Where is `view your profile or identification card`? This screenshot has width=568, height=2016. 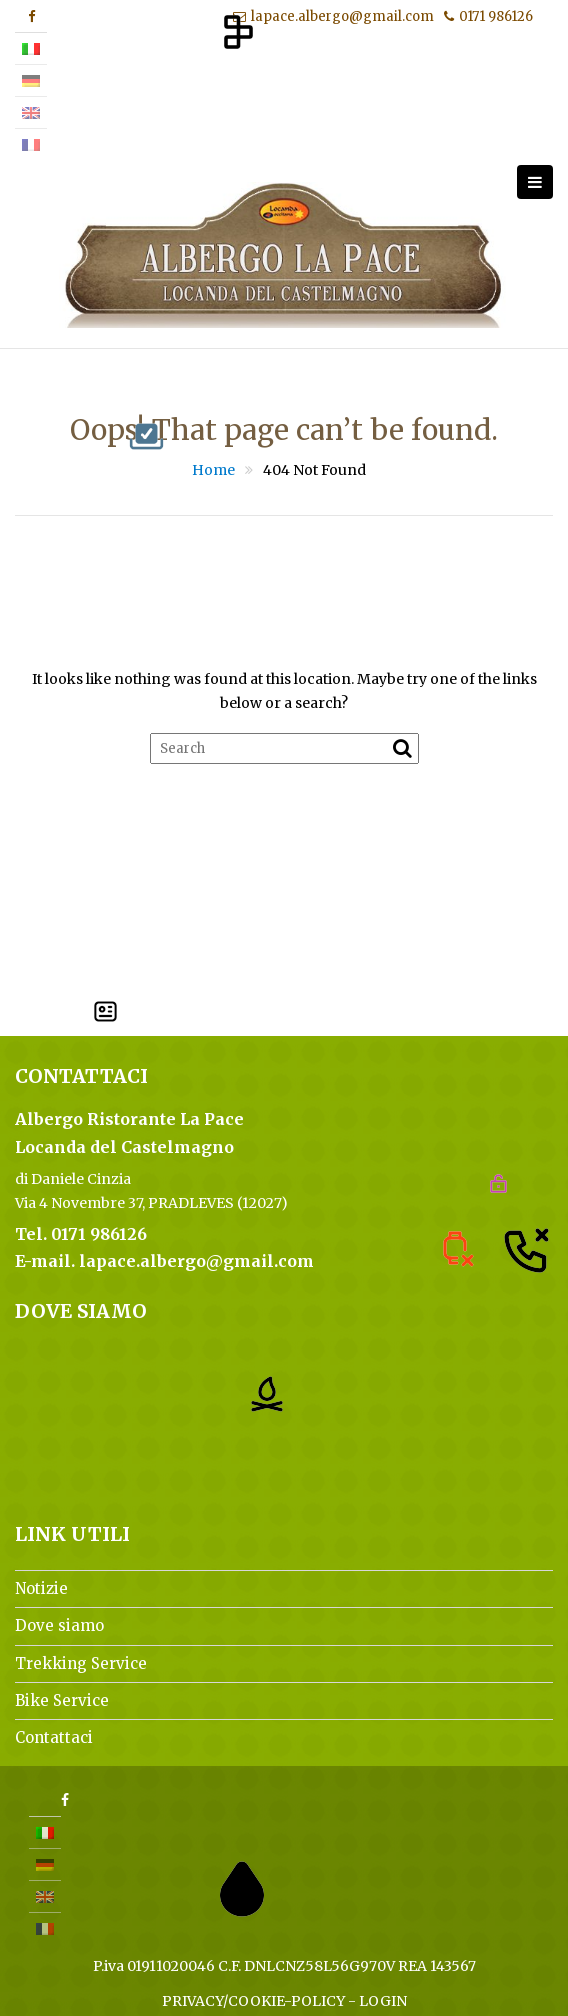
view your profile or identification card is located at coordinates (105, 1011).